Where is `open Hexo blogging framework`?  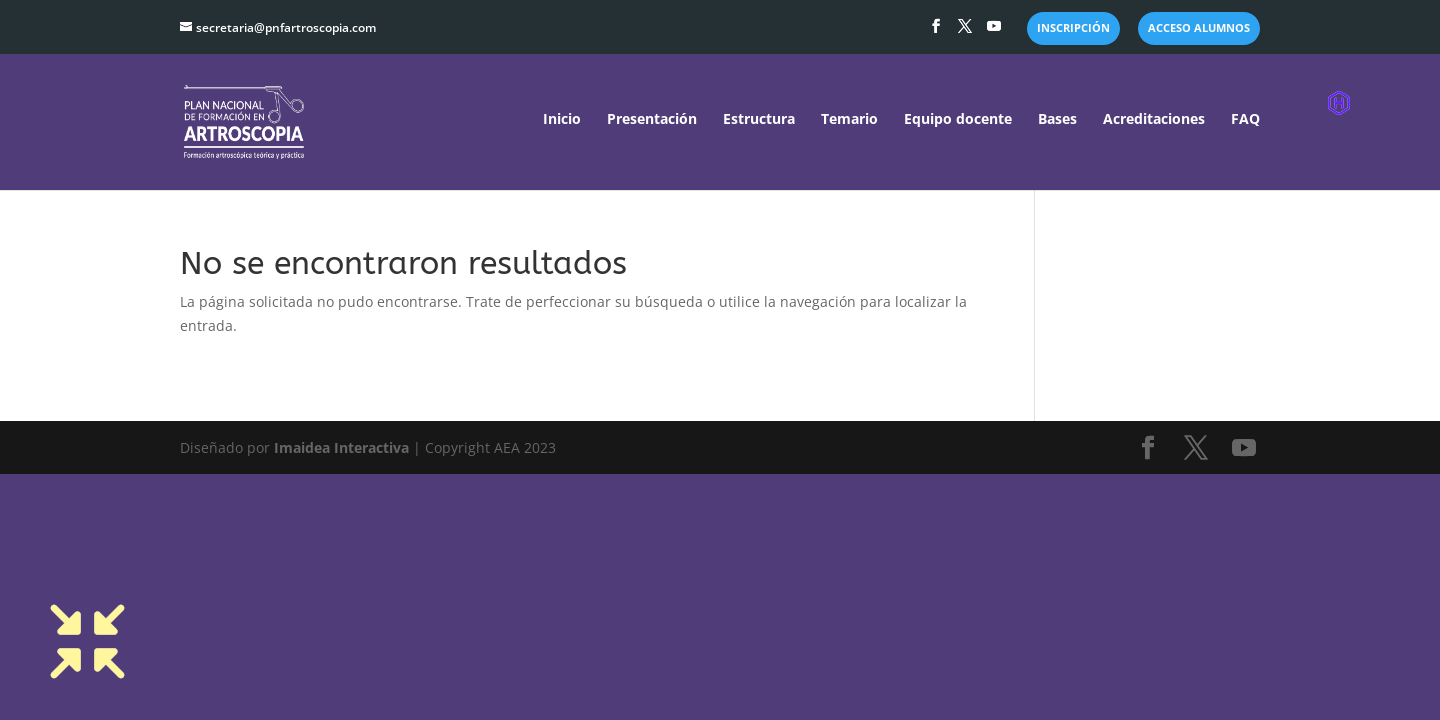 open Hexo blogging framework is located at coordinates (1339, 103).